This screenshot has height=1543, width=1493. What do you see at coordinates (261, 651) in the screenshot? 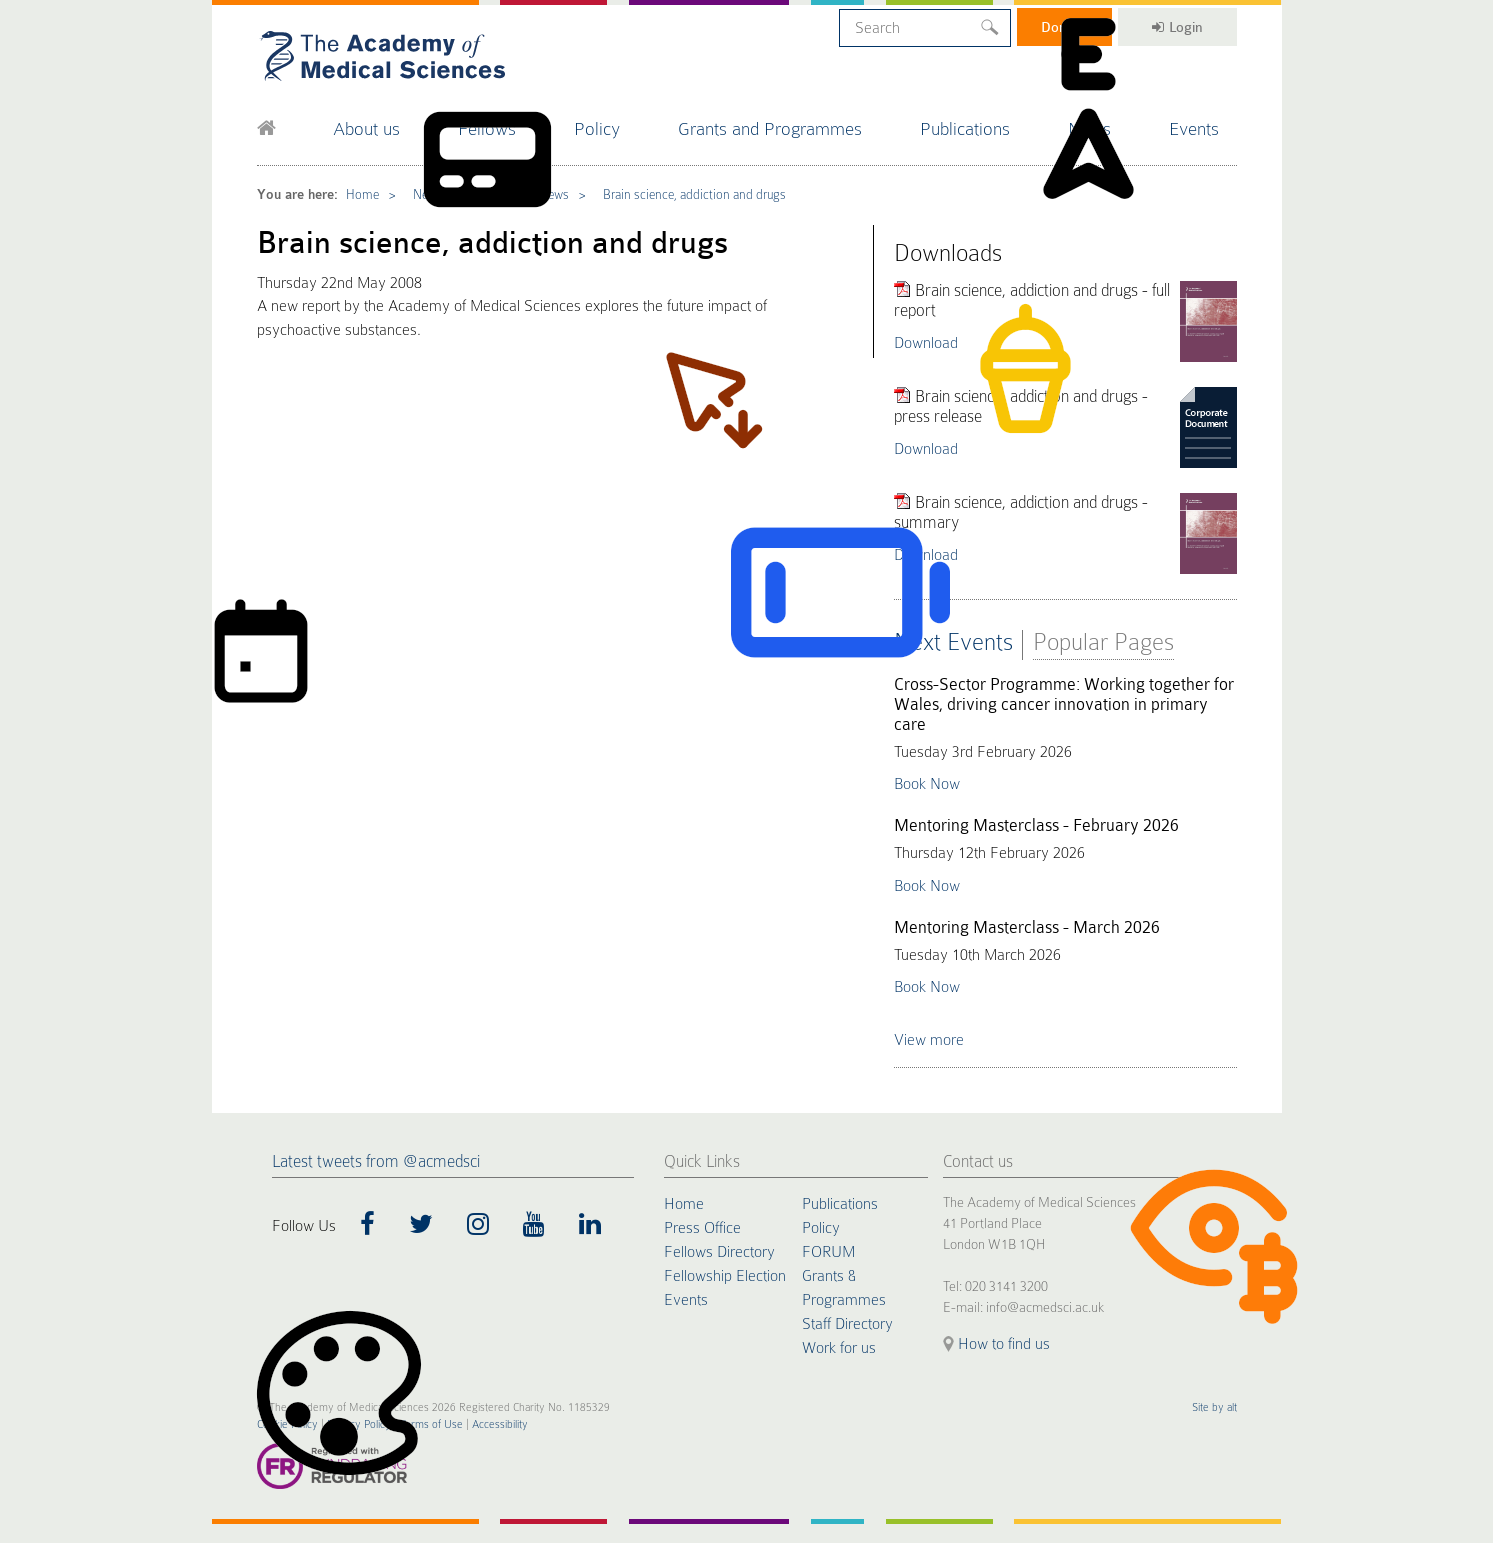
I see `view or manage a scheduled event` at bounding box center [261, 651].